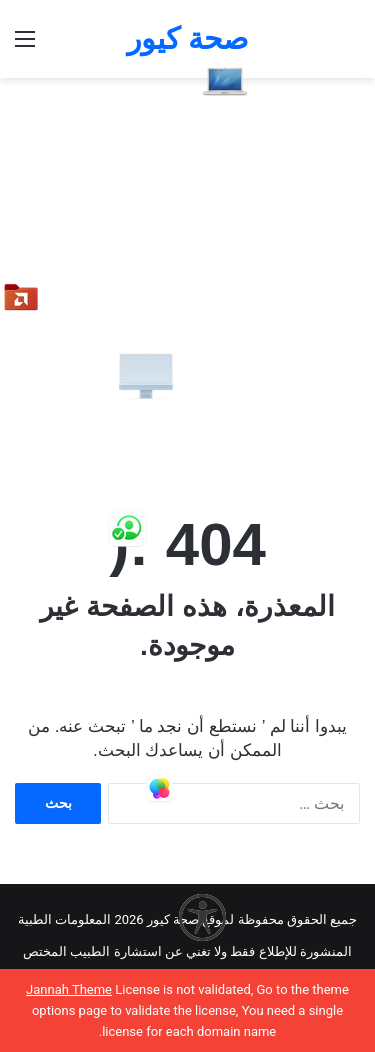 The width and height of the screenshot is (375, 1052). Describe the element at coordinates (127, 527) in the screenshot. I see `collaboration or screen sharing request approved` at that location.